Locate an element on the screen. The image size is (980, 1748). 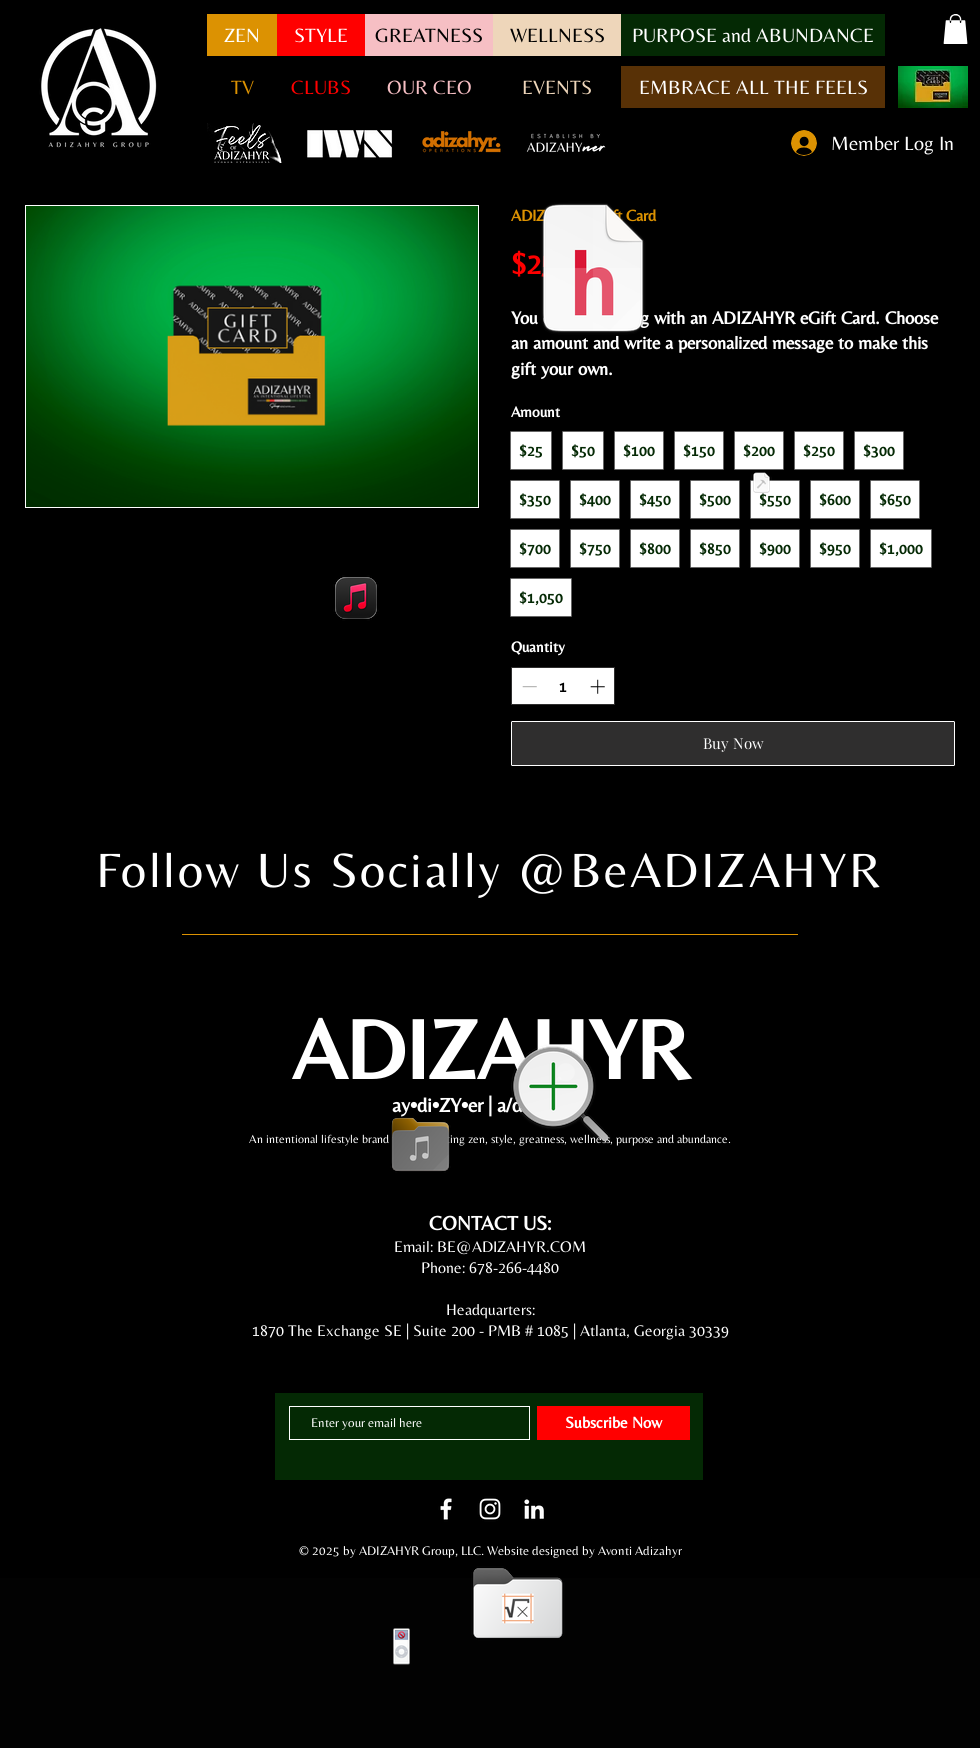
open your music folder is located at coordinates (420, 1144).